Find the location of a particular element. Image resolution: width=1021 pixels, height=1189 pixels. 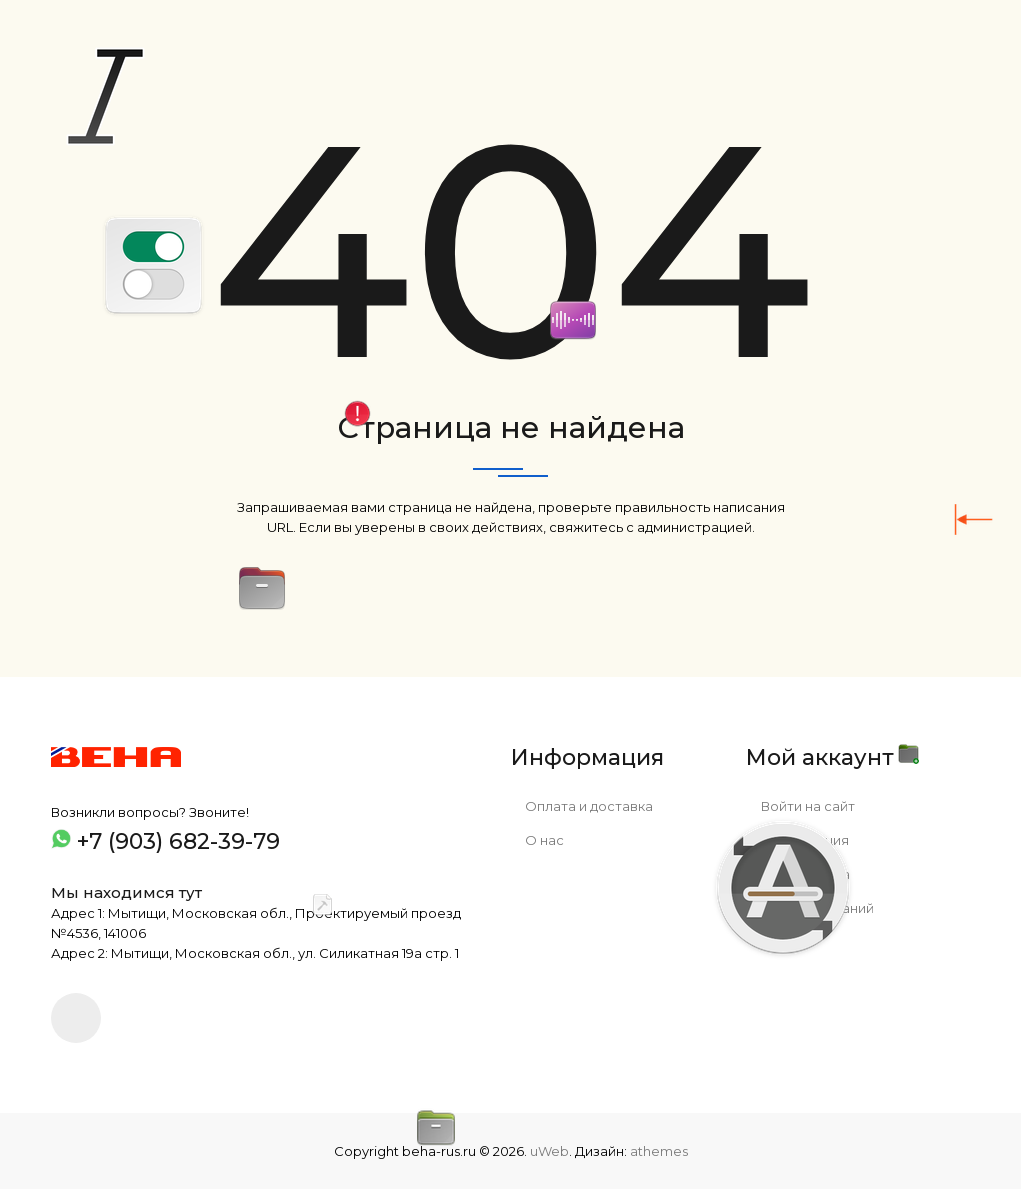

report a system crash or error is located at coordinates (357, 413).